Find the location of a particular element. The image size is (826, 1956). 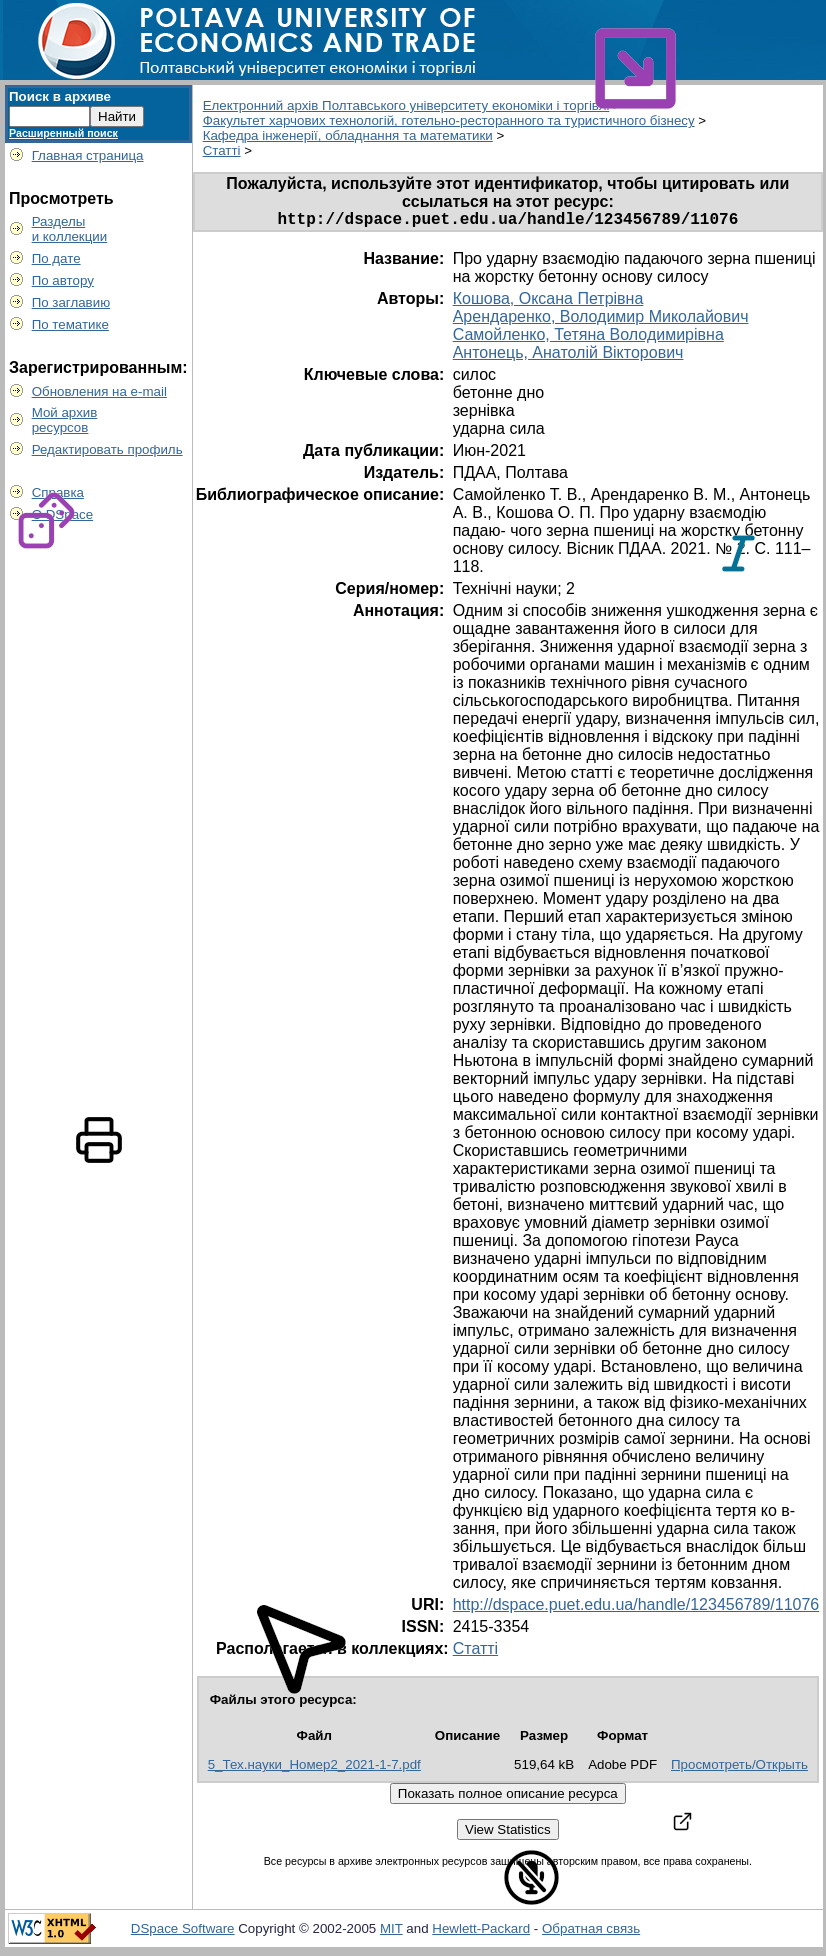

navigate to the bottom-right section is located at coordinates (635, 68).